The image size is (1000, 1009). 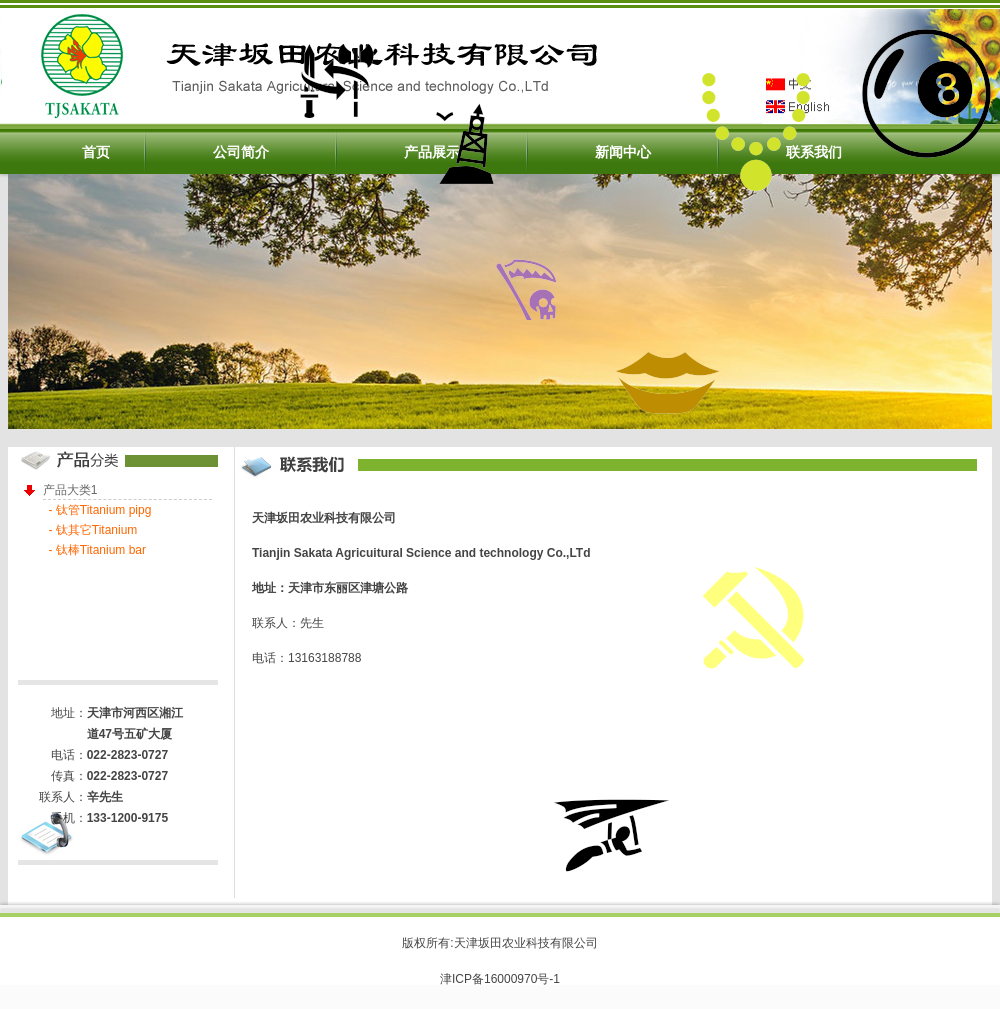 What do you see at coordinates (611, 835) in the screenshot?
I see `access hang gliding or aerial sports activities` at bounding box center [611, 835].